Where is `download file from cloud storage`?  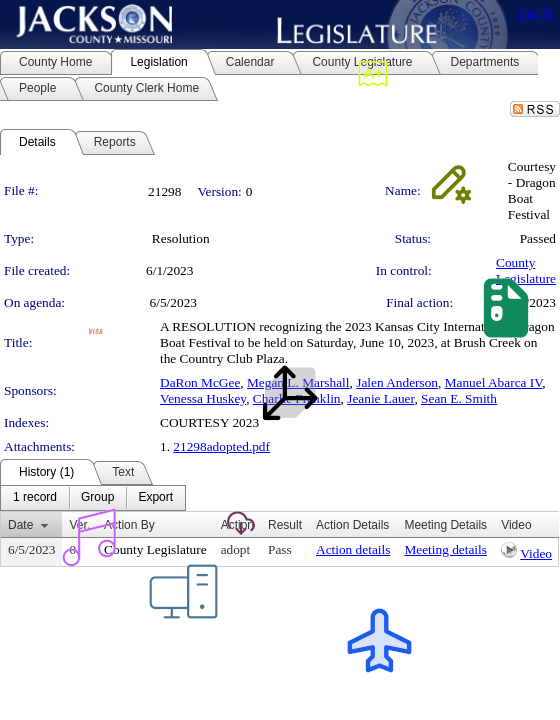
download file from cloud storage is located at coordinates (241, 523).